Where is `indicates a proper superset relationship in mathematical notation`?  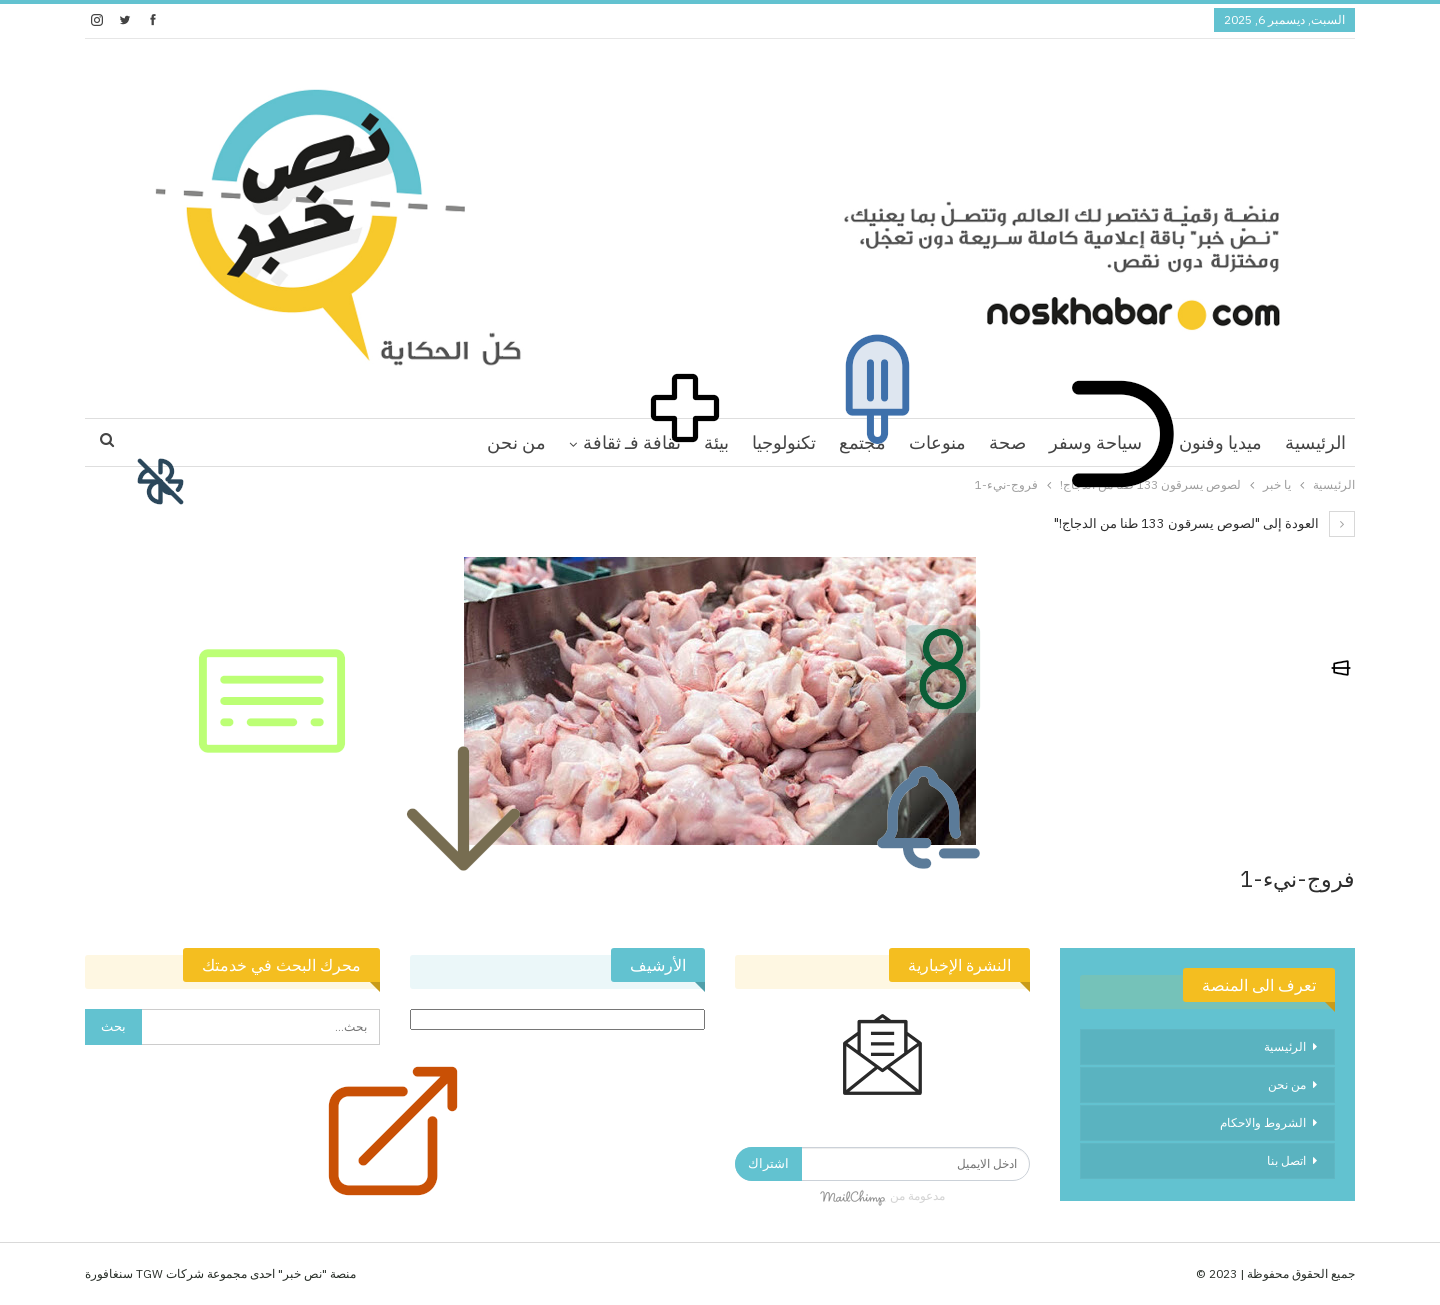 indicates a proper superset relationship in mathematical notation is located at coordinates (1116, 434).